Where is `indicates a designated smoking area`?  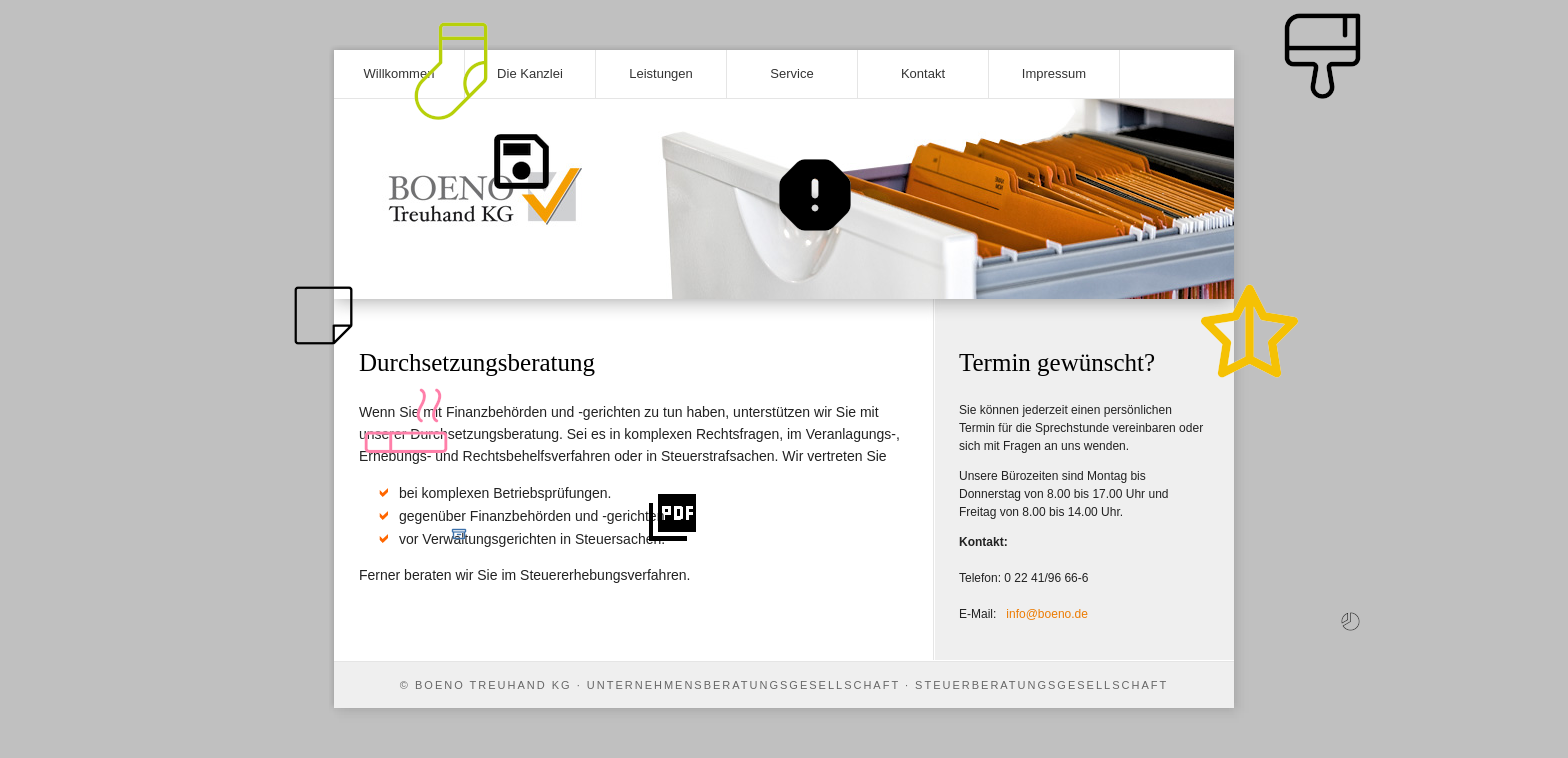 indicates a designated smoking area is located at coordinates (406, 430).